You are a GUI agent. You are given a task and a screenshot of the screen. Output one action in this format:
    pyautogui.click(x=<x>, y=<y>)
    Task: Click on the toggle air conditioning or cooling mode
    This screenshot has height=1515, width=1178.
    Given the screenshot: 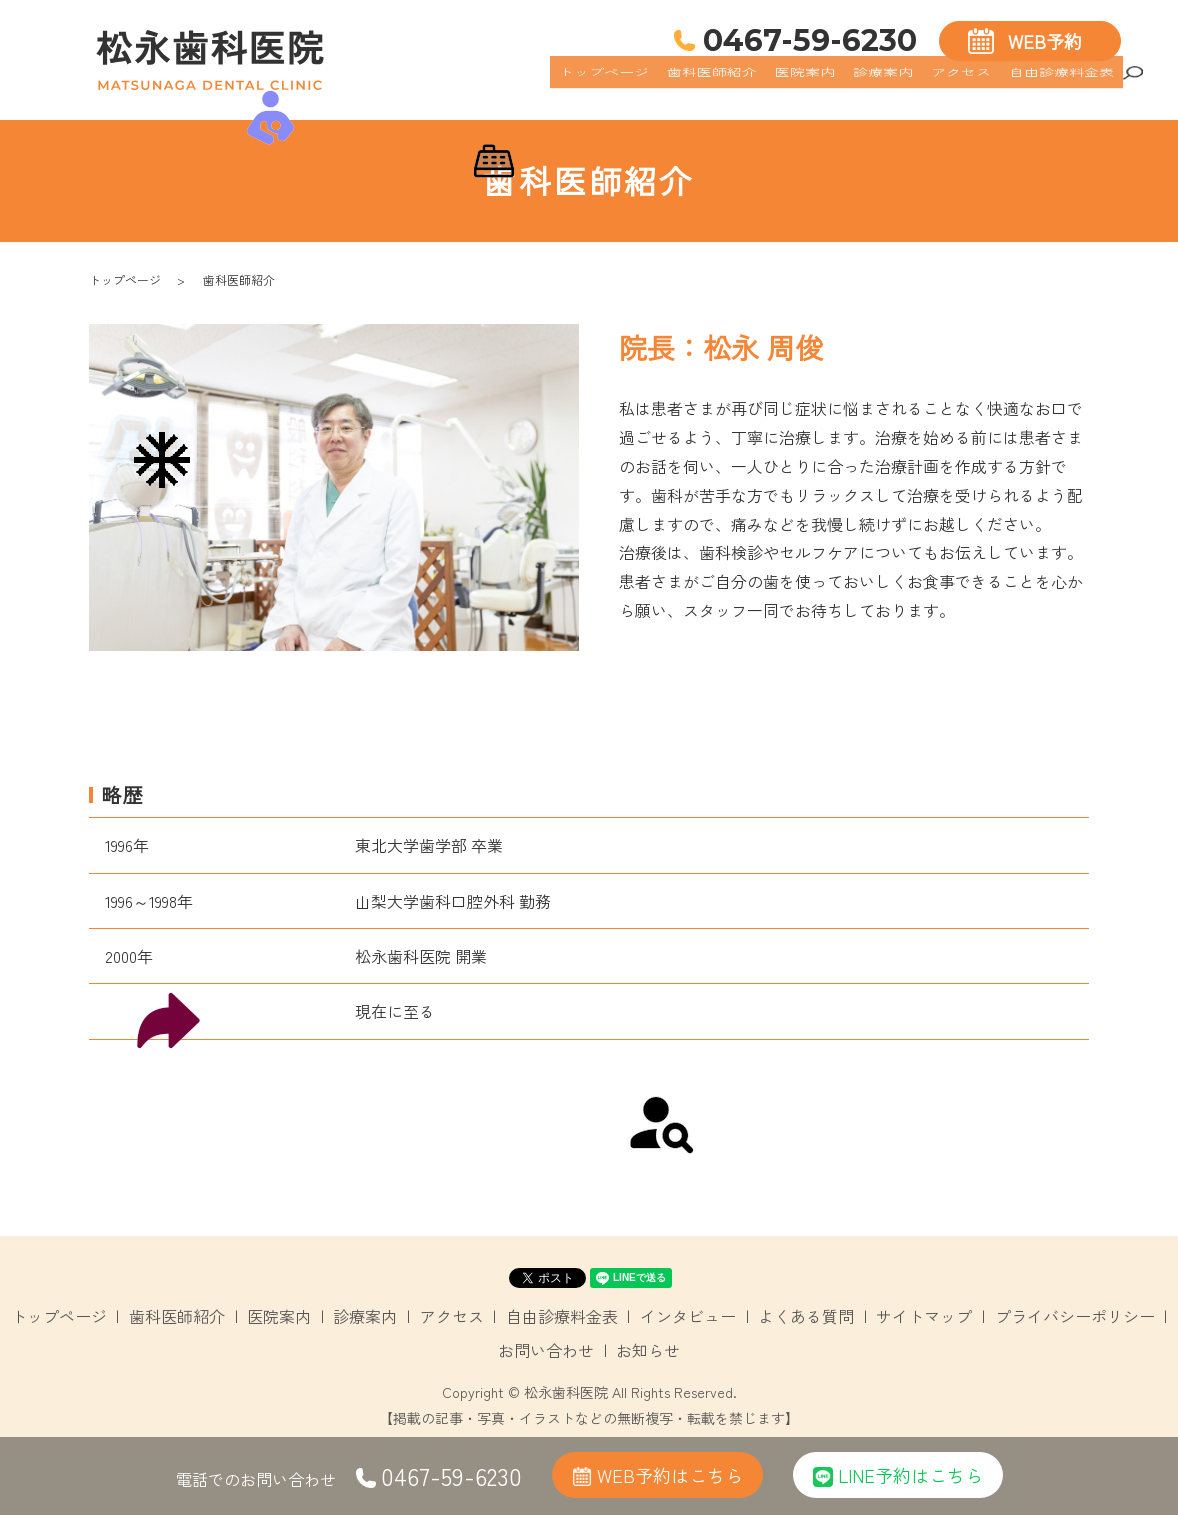 What is the action you would take?
    pyautogui.click(x=162, y=460)
    